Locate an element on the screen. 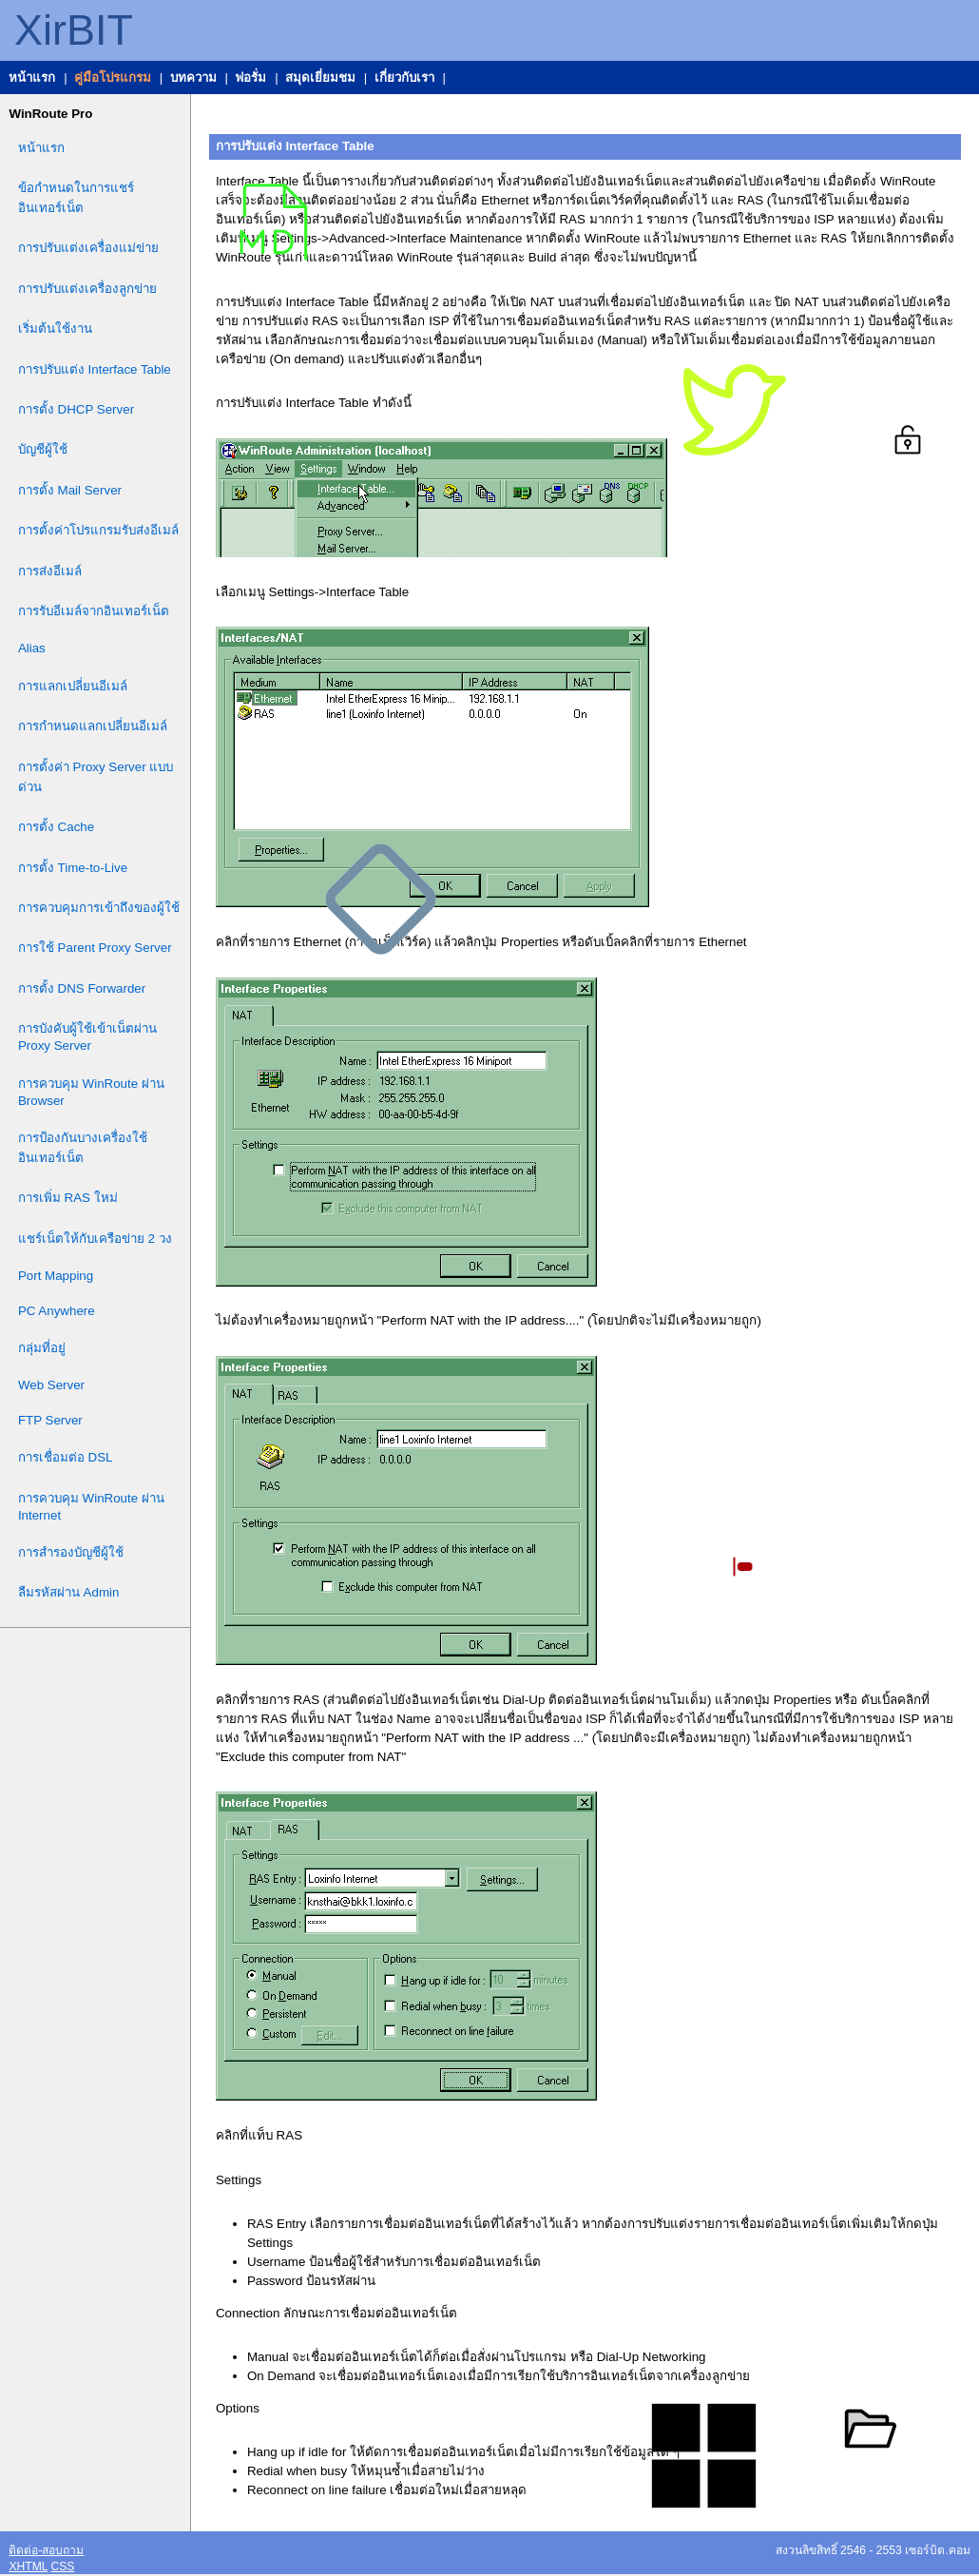 The width and height of the screenshot is (979, 2576). open a markdown file is located at coordinates (275, 222).